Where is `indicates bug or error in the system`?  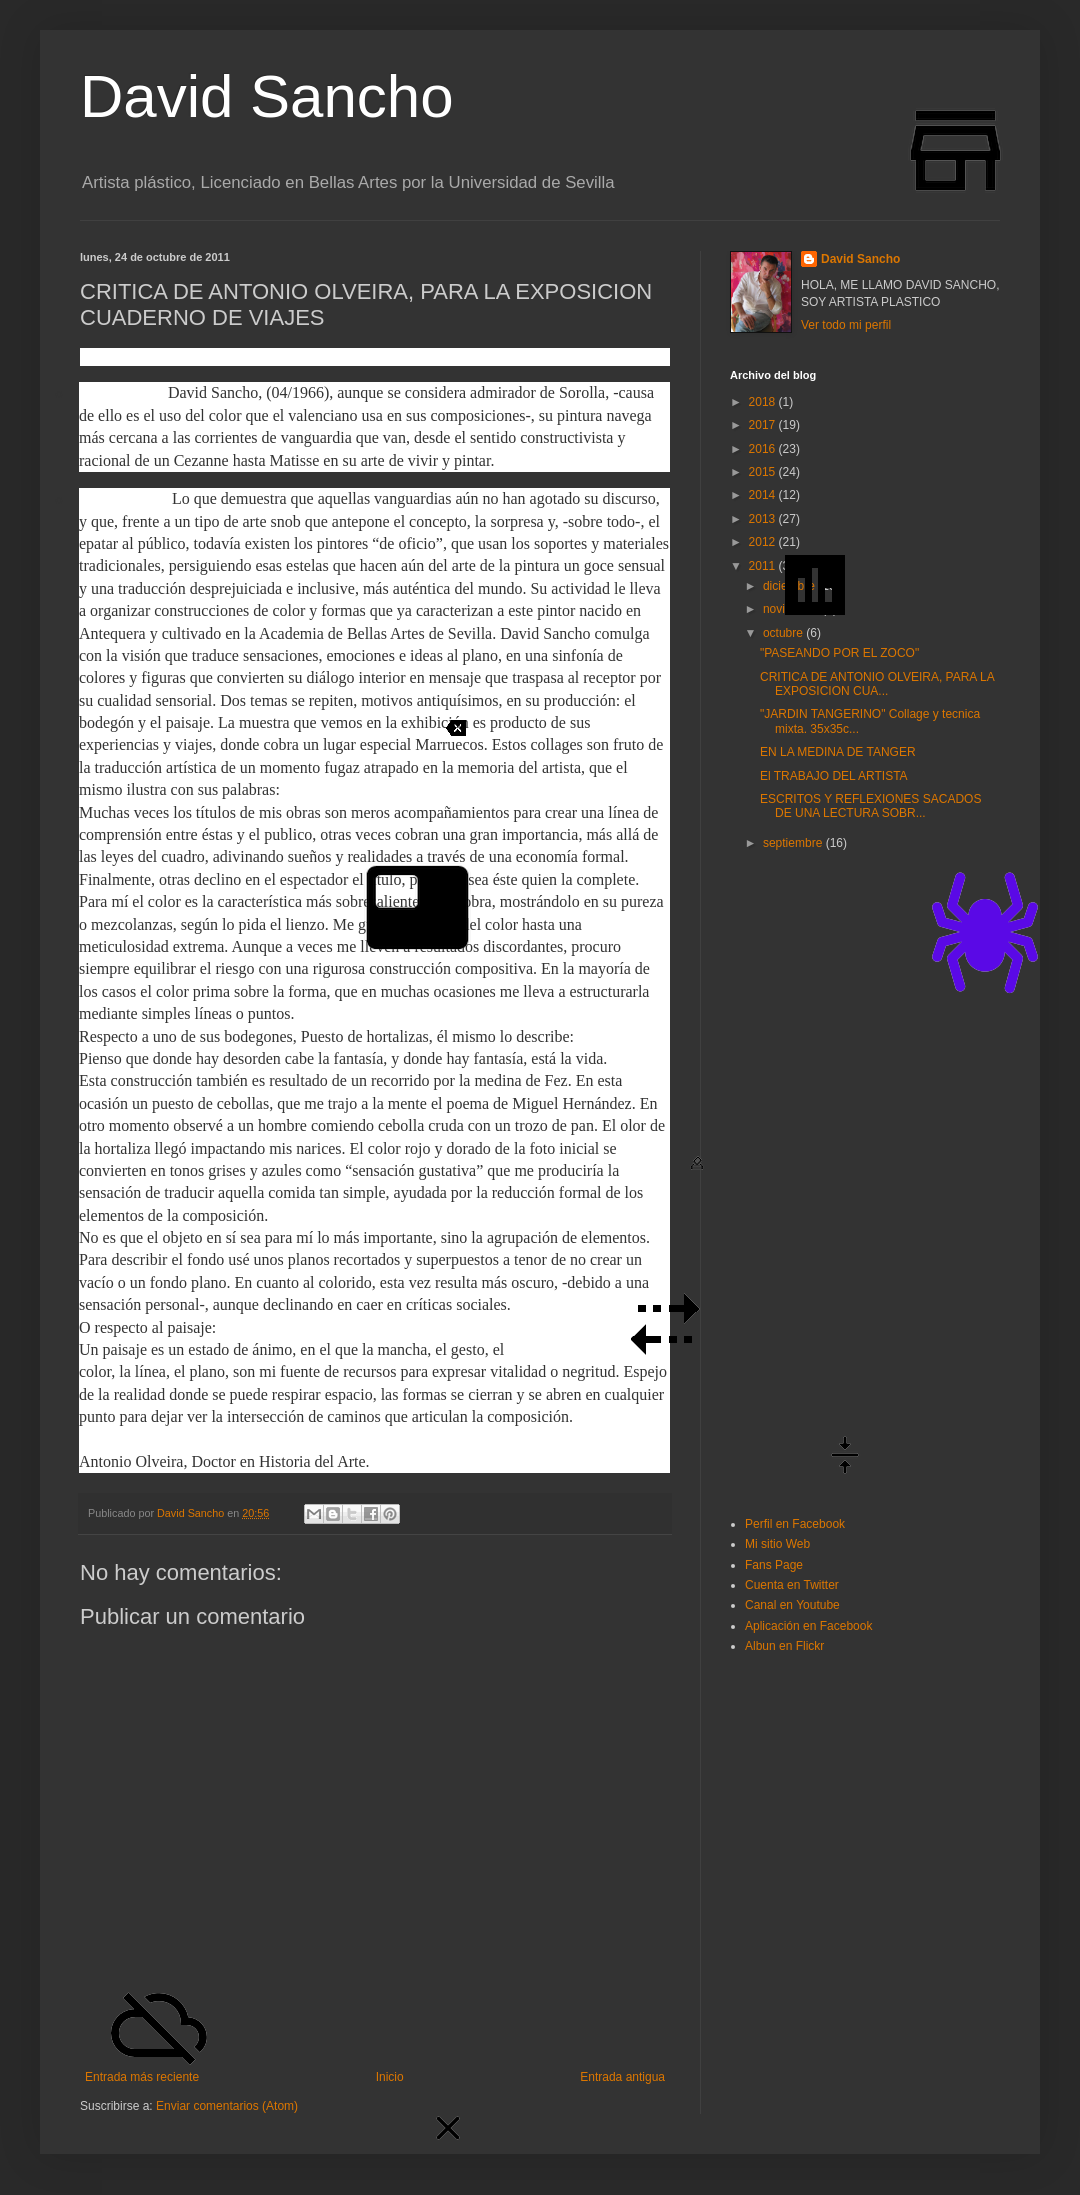 indicates bug or error in the system is located at coordinates (985, 932).